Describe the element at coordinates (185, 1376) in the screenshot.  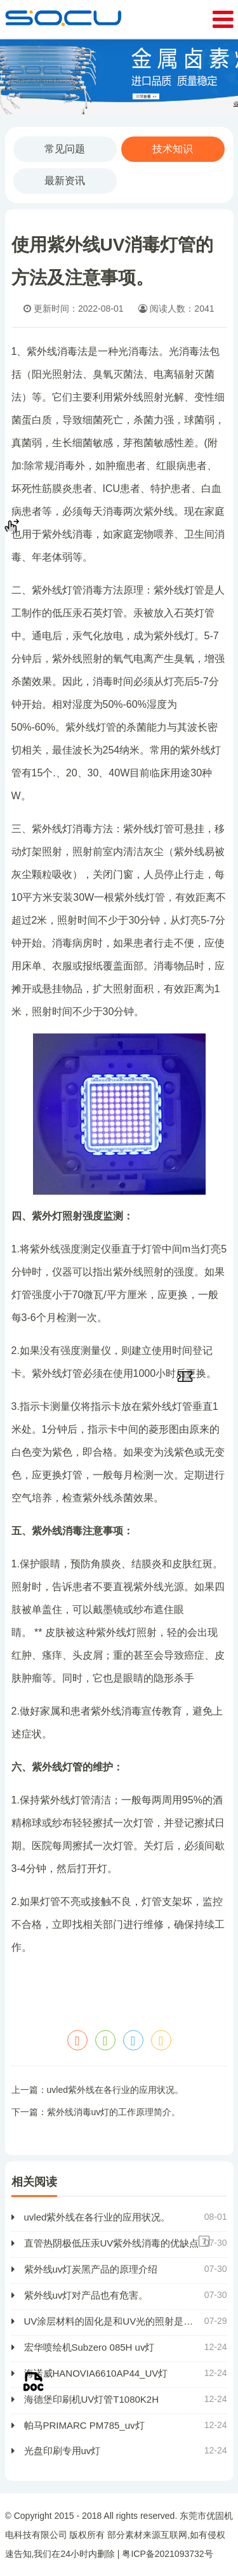
I see `view your tickets or passes` at that location.